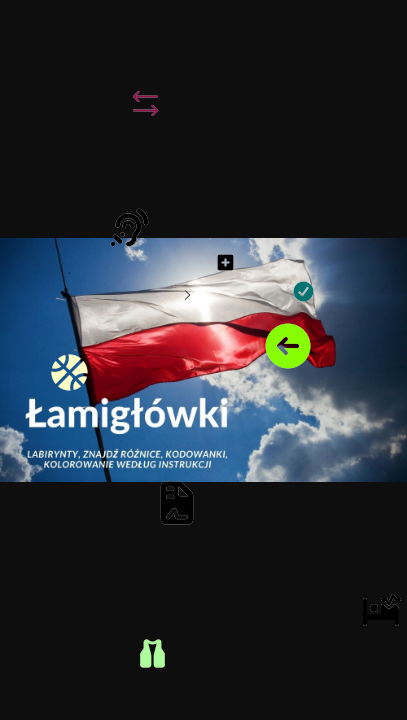  What do you see at coordinates (303, 291) in the screenshot?
I see `indicates successful completion of an action` at bounding box center [303, 291].